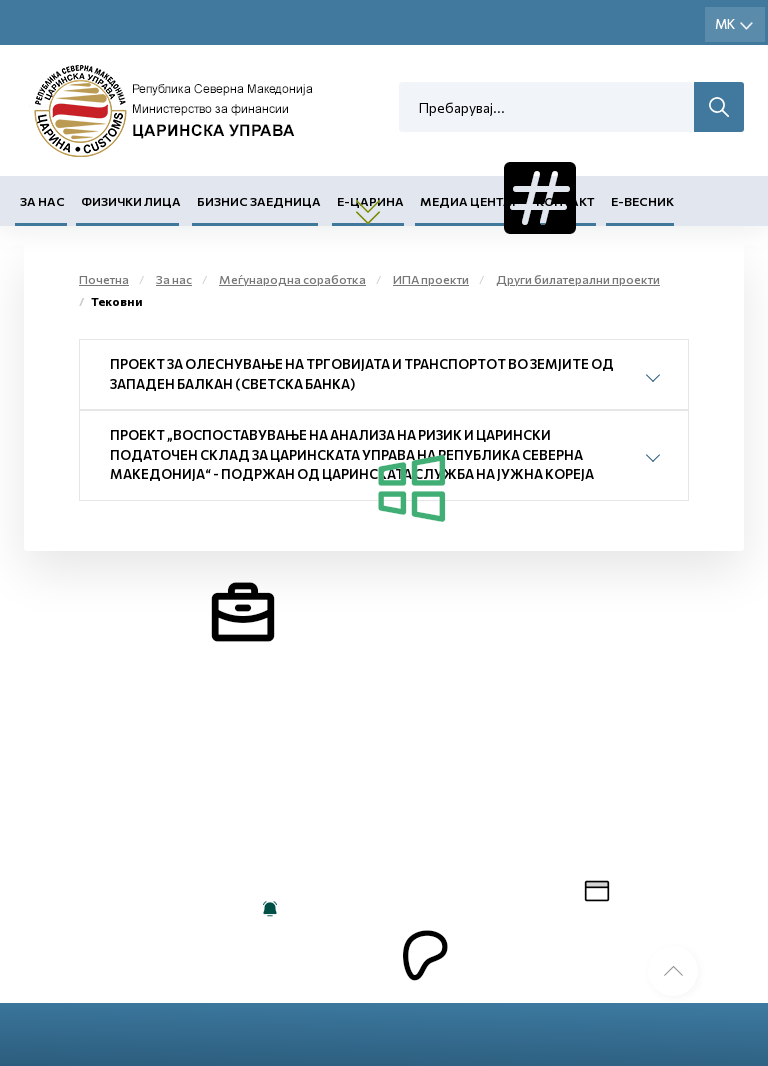  What do you see at coordinates (423, 954) in the screenshot?
I see `visit creator's patreon page` at bounding box center [423, 954].